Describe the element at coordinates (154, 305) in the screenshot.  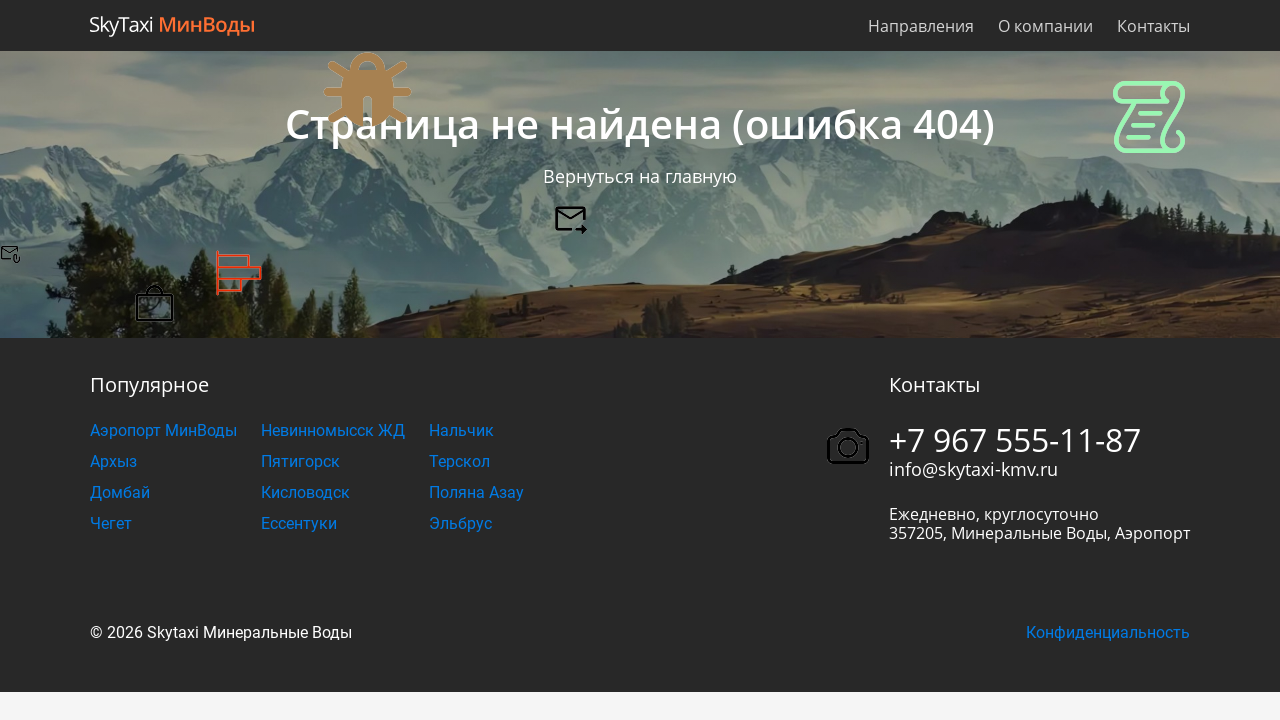
I see `view your shopping bag` at that location.